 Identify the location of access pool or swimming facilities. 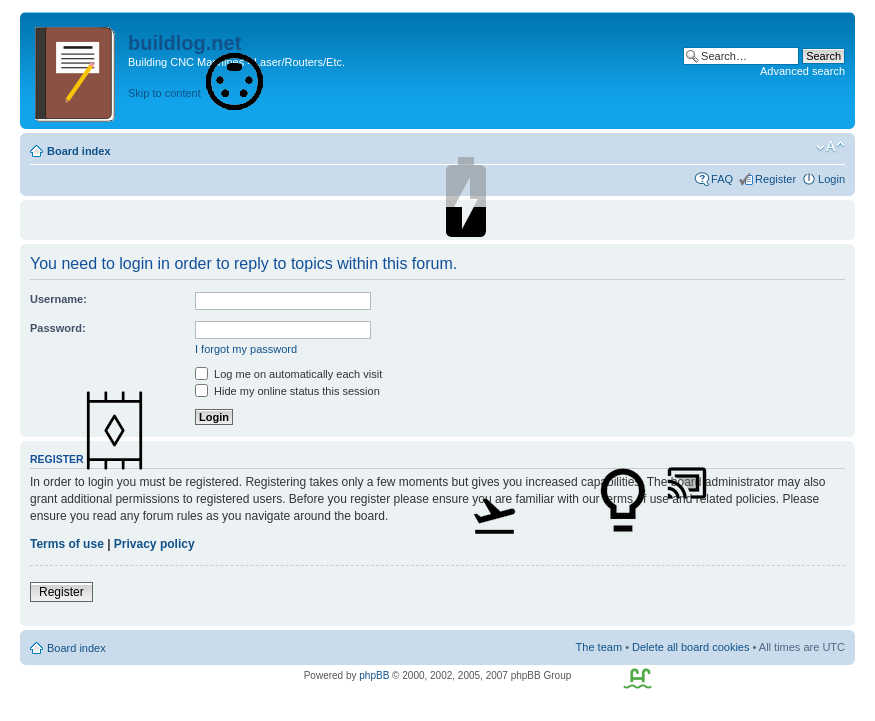
(637, 678).